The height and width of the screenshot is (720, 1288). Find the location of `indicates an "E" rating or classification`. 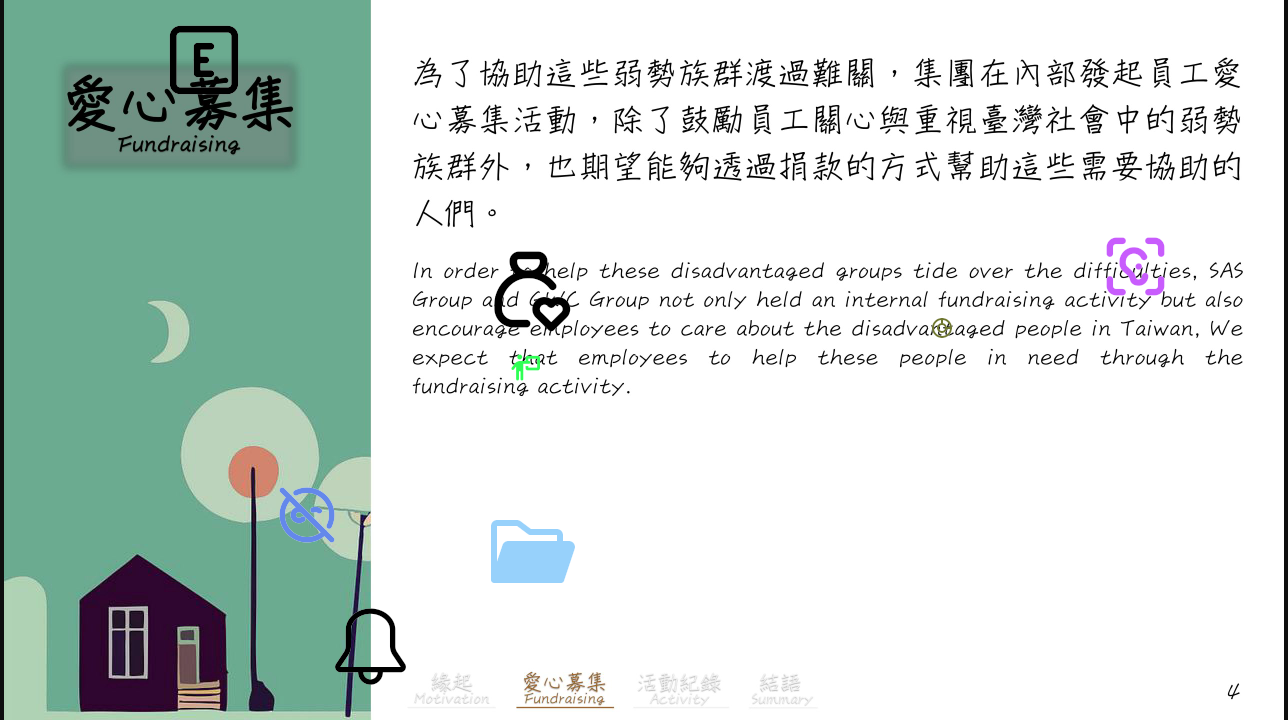

indicates an "E" rating or classification is located at coordinates (204, 60).